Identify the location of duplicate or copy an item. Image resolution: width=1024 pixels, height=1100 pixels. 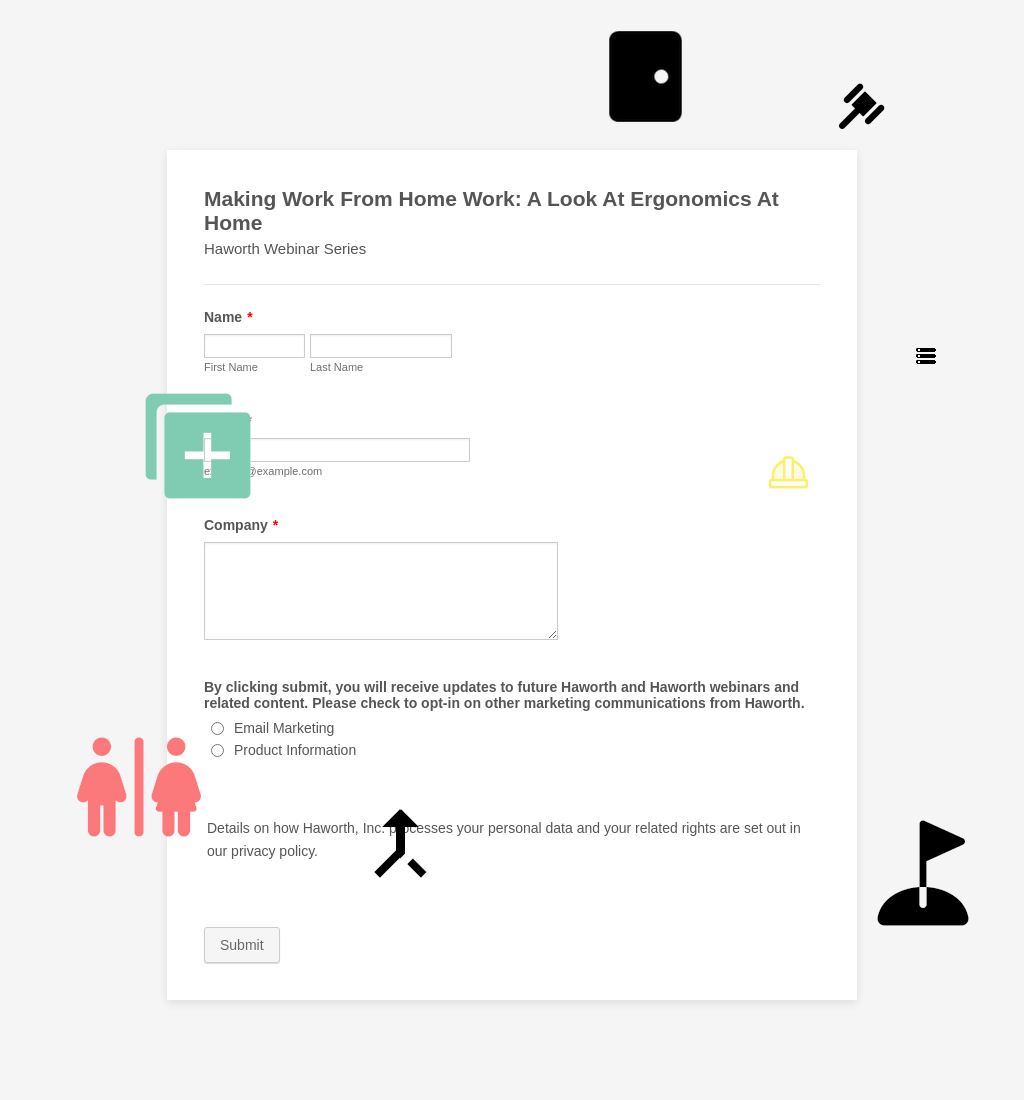
(198, 446).